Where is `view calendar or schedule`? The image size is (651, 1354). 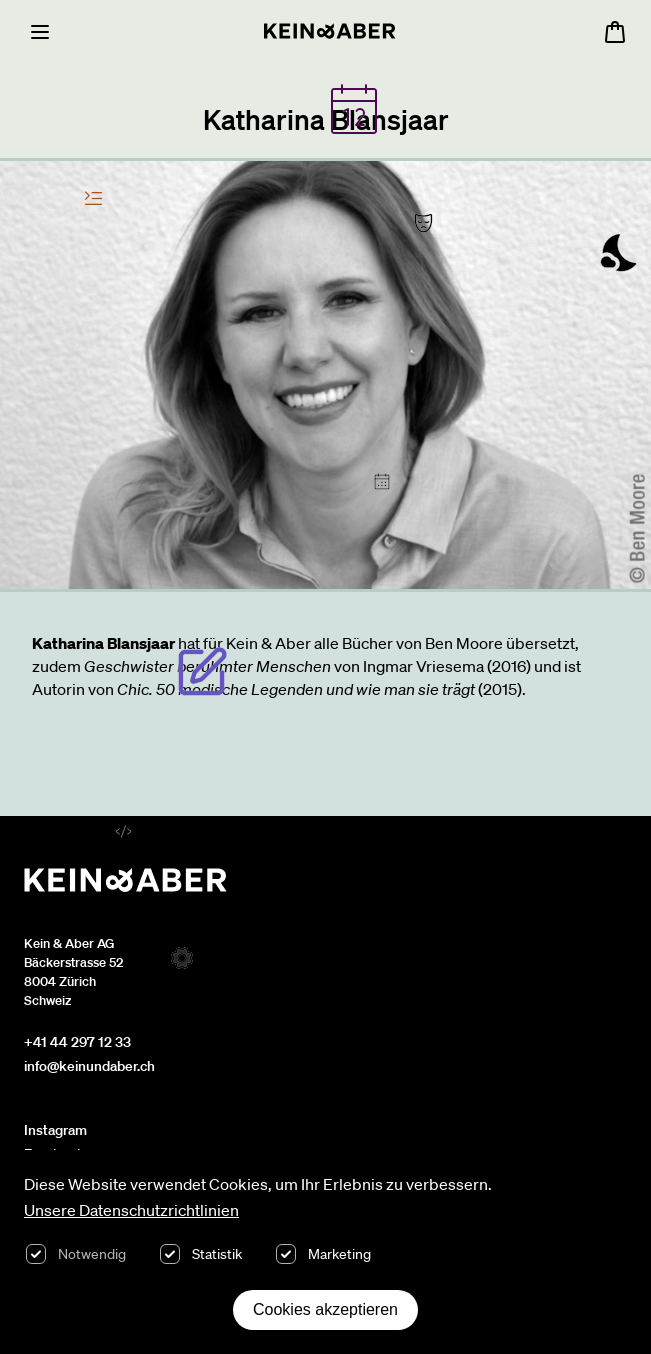 view calendar or schedule is located at coordinates (354, 111).